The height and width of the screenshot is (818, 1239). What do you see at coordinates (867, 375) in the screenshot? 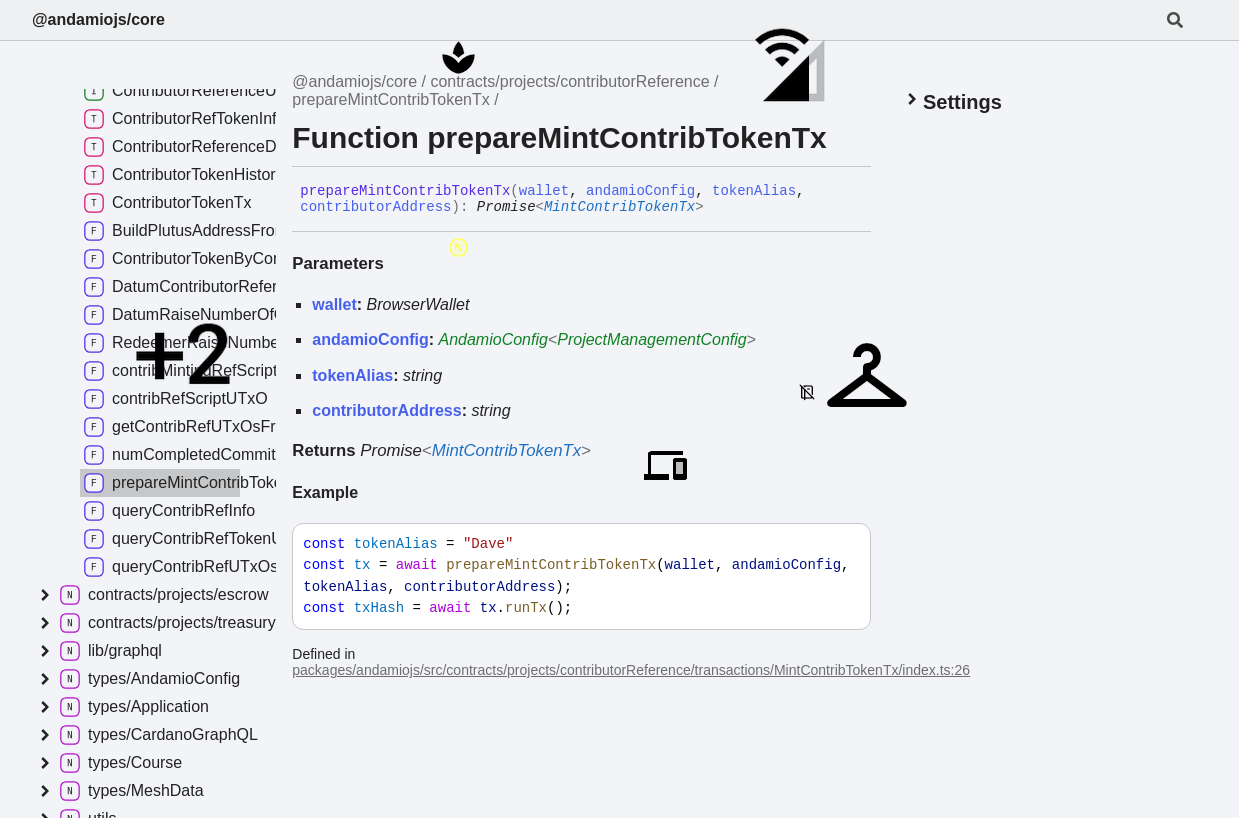
I see `access wardrobe or clothing options` at bounding box center [867, 375].